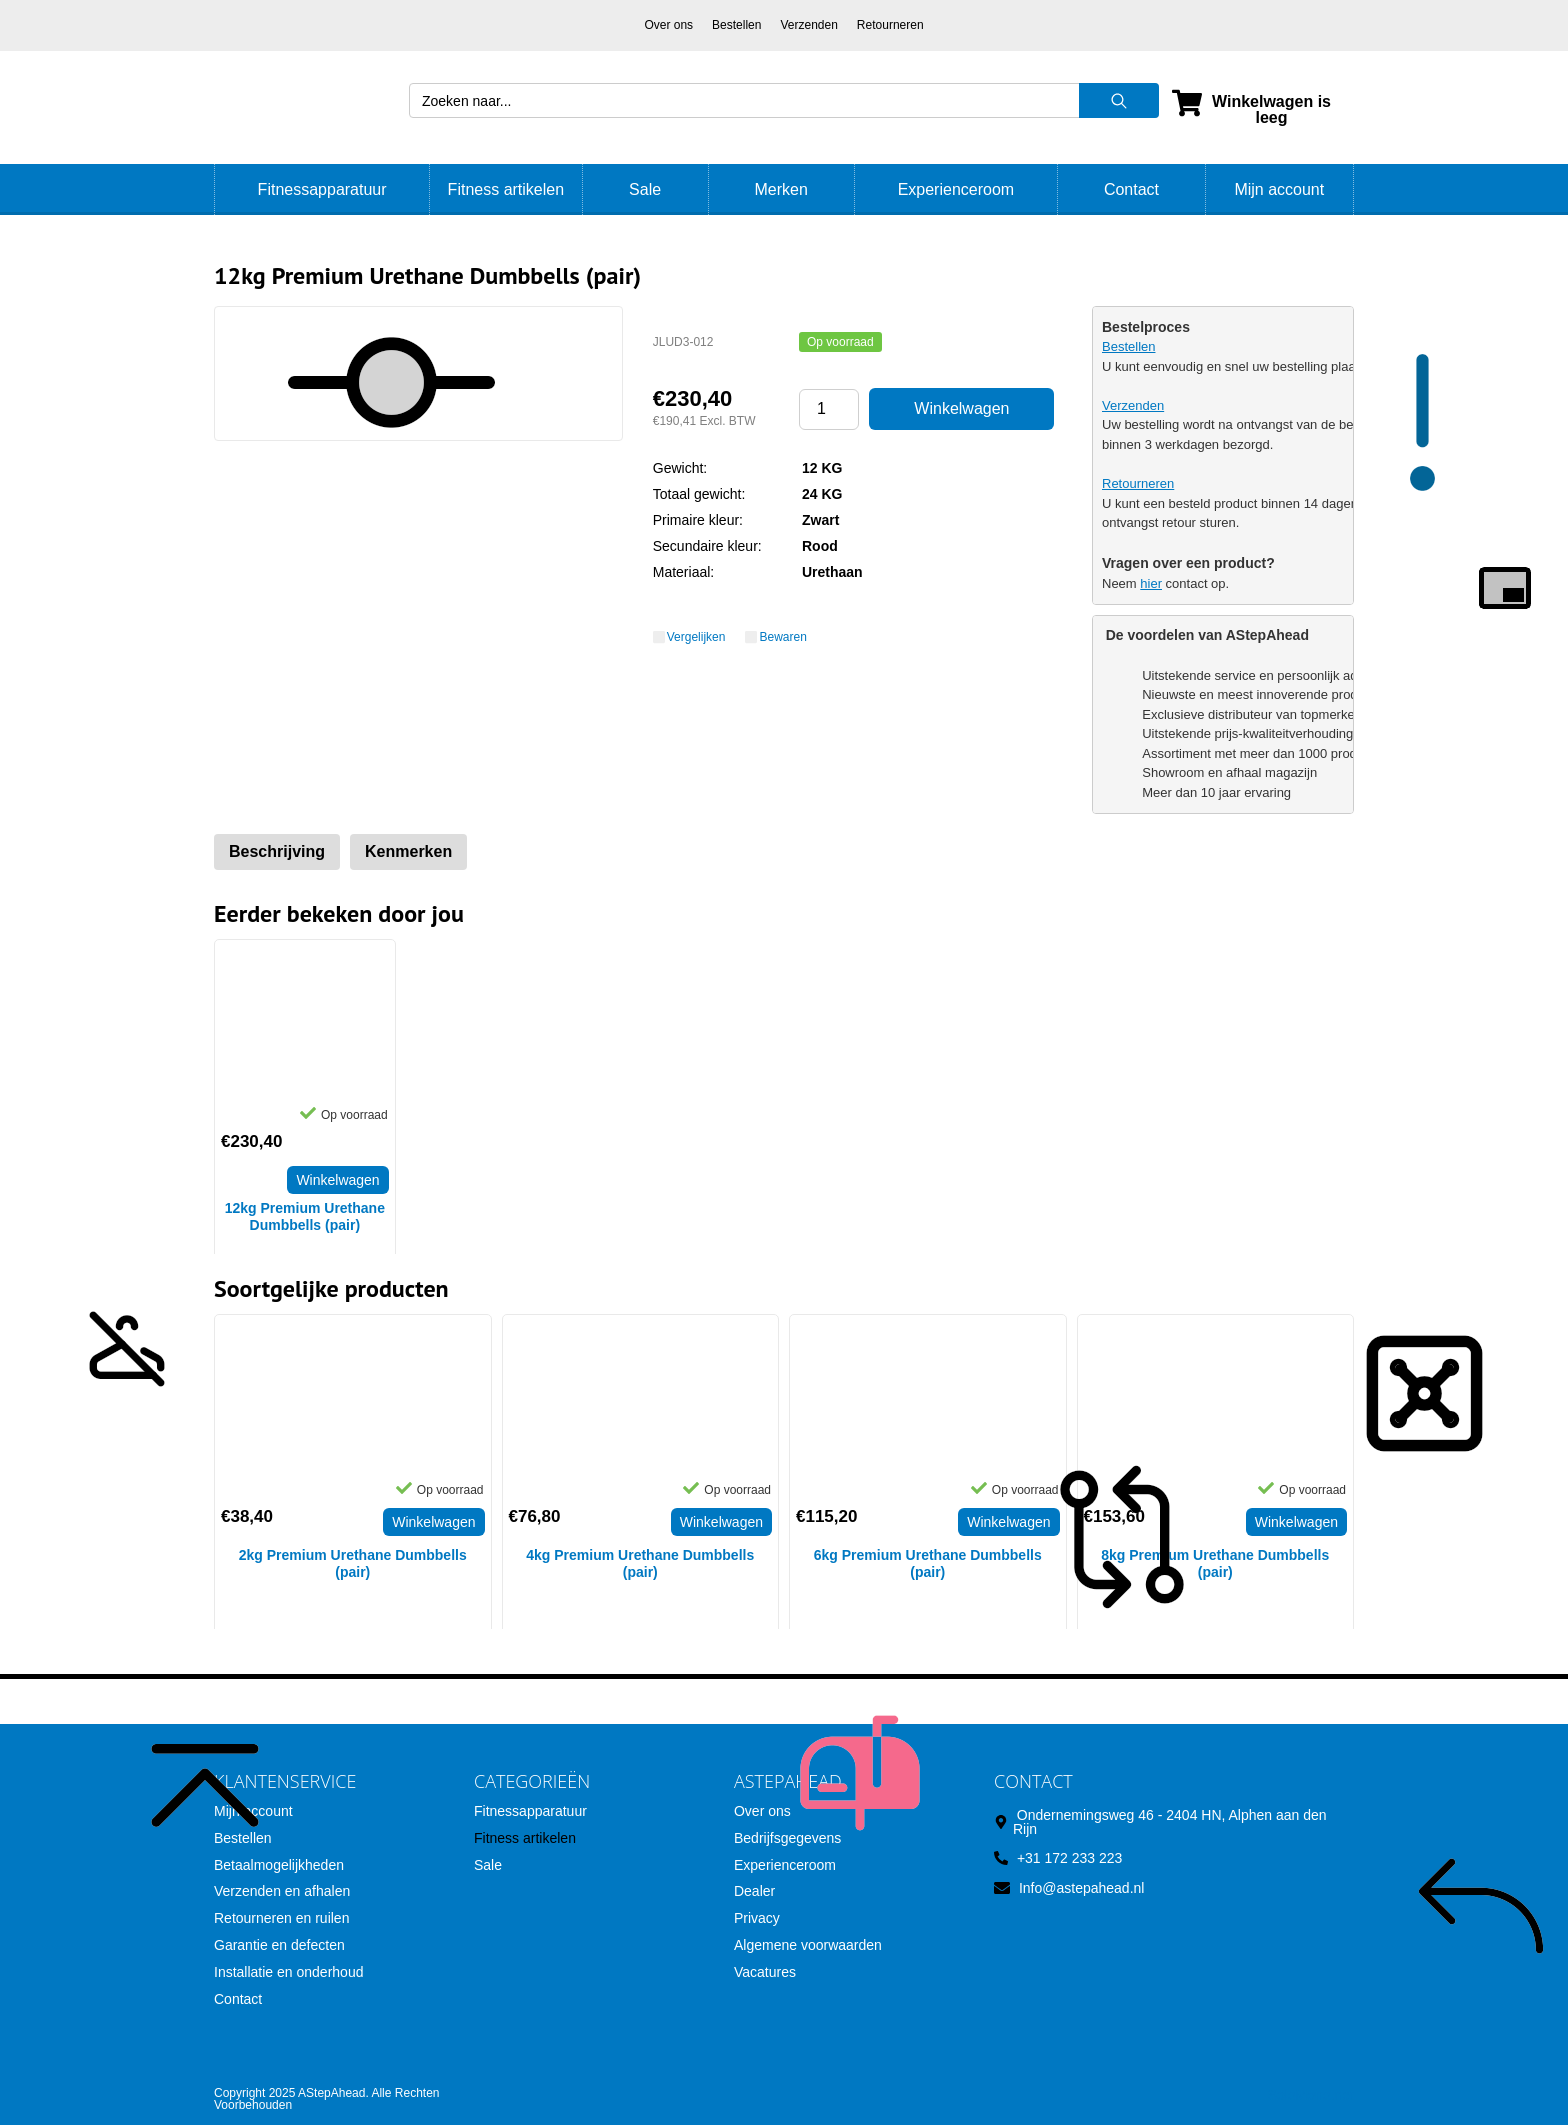 The height and width of the screenshot is (2125, 1568). I want to click on compare branches or code versions, so click(1122, 1537).